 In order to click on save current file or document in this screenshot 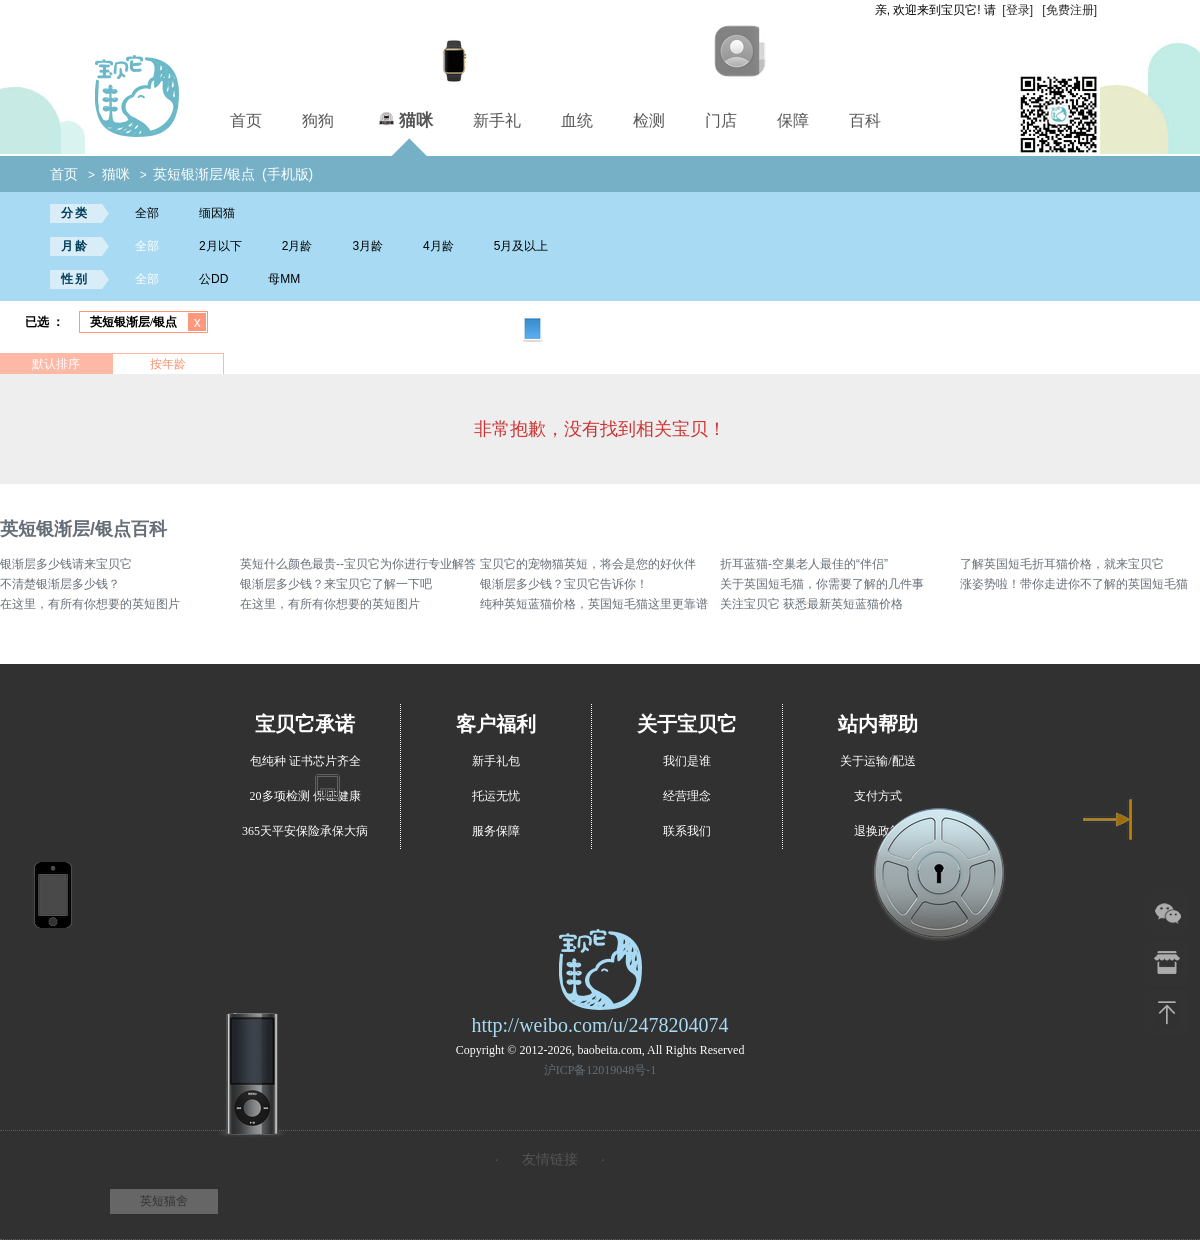, I will do `click(327, 786)`.